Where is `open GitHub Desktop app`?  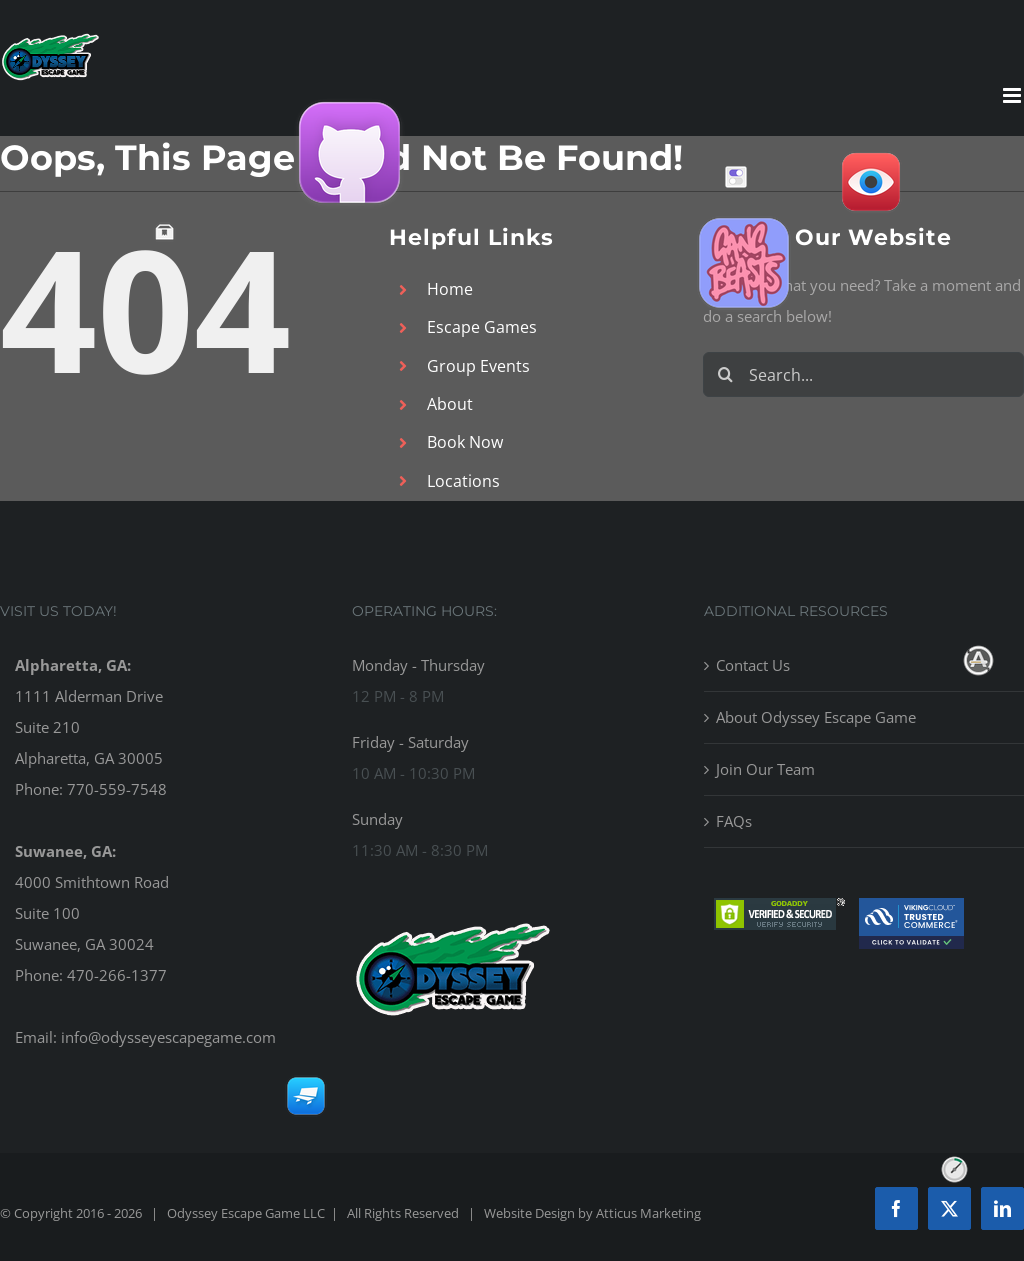
open GitHub Desktop app is located at coordinates (349, 152).